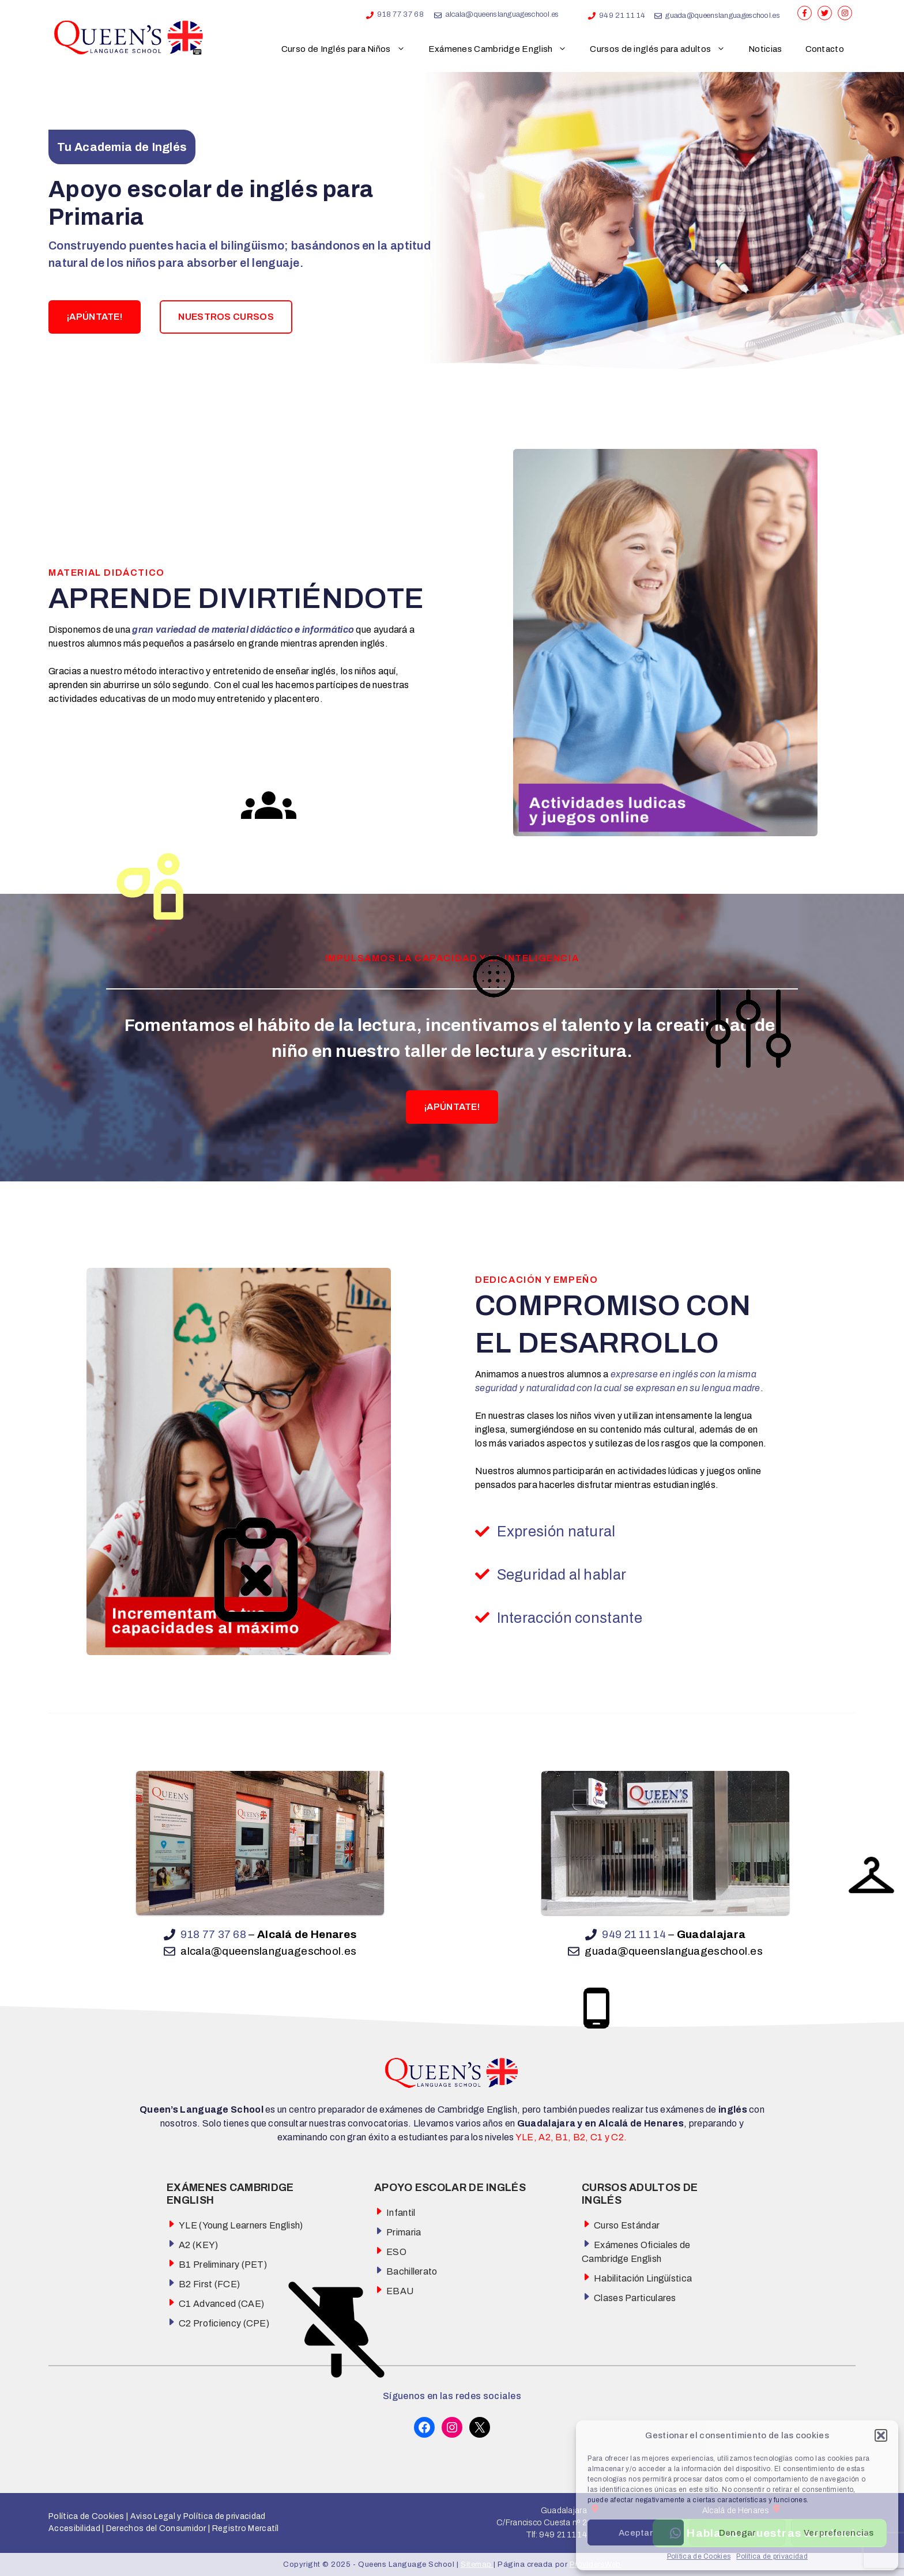 This screenshot has width=904, height=2576. I want to click on access phone or calling features, so click(596, 2008).